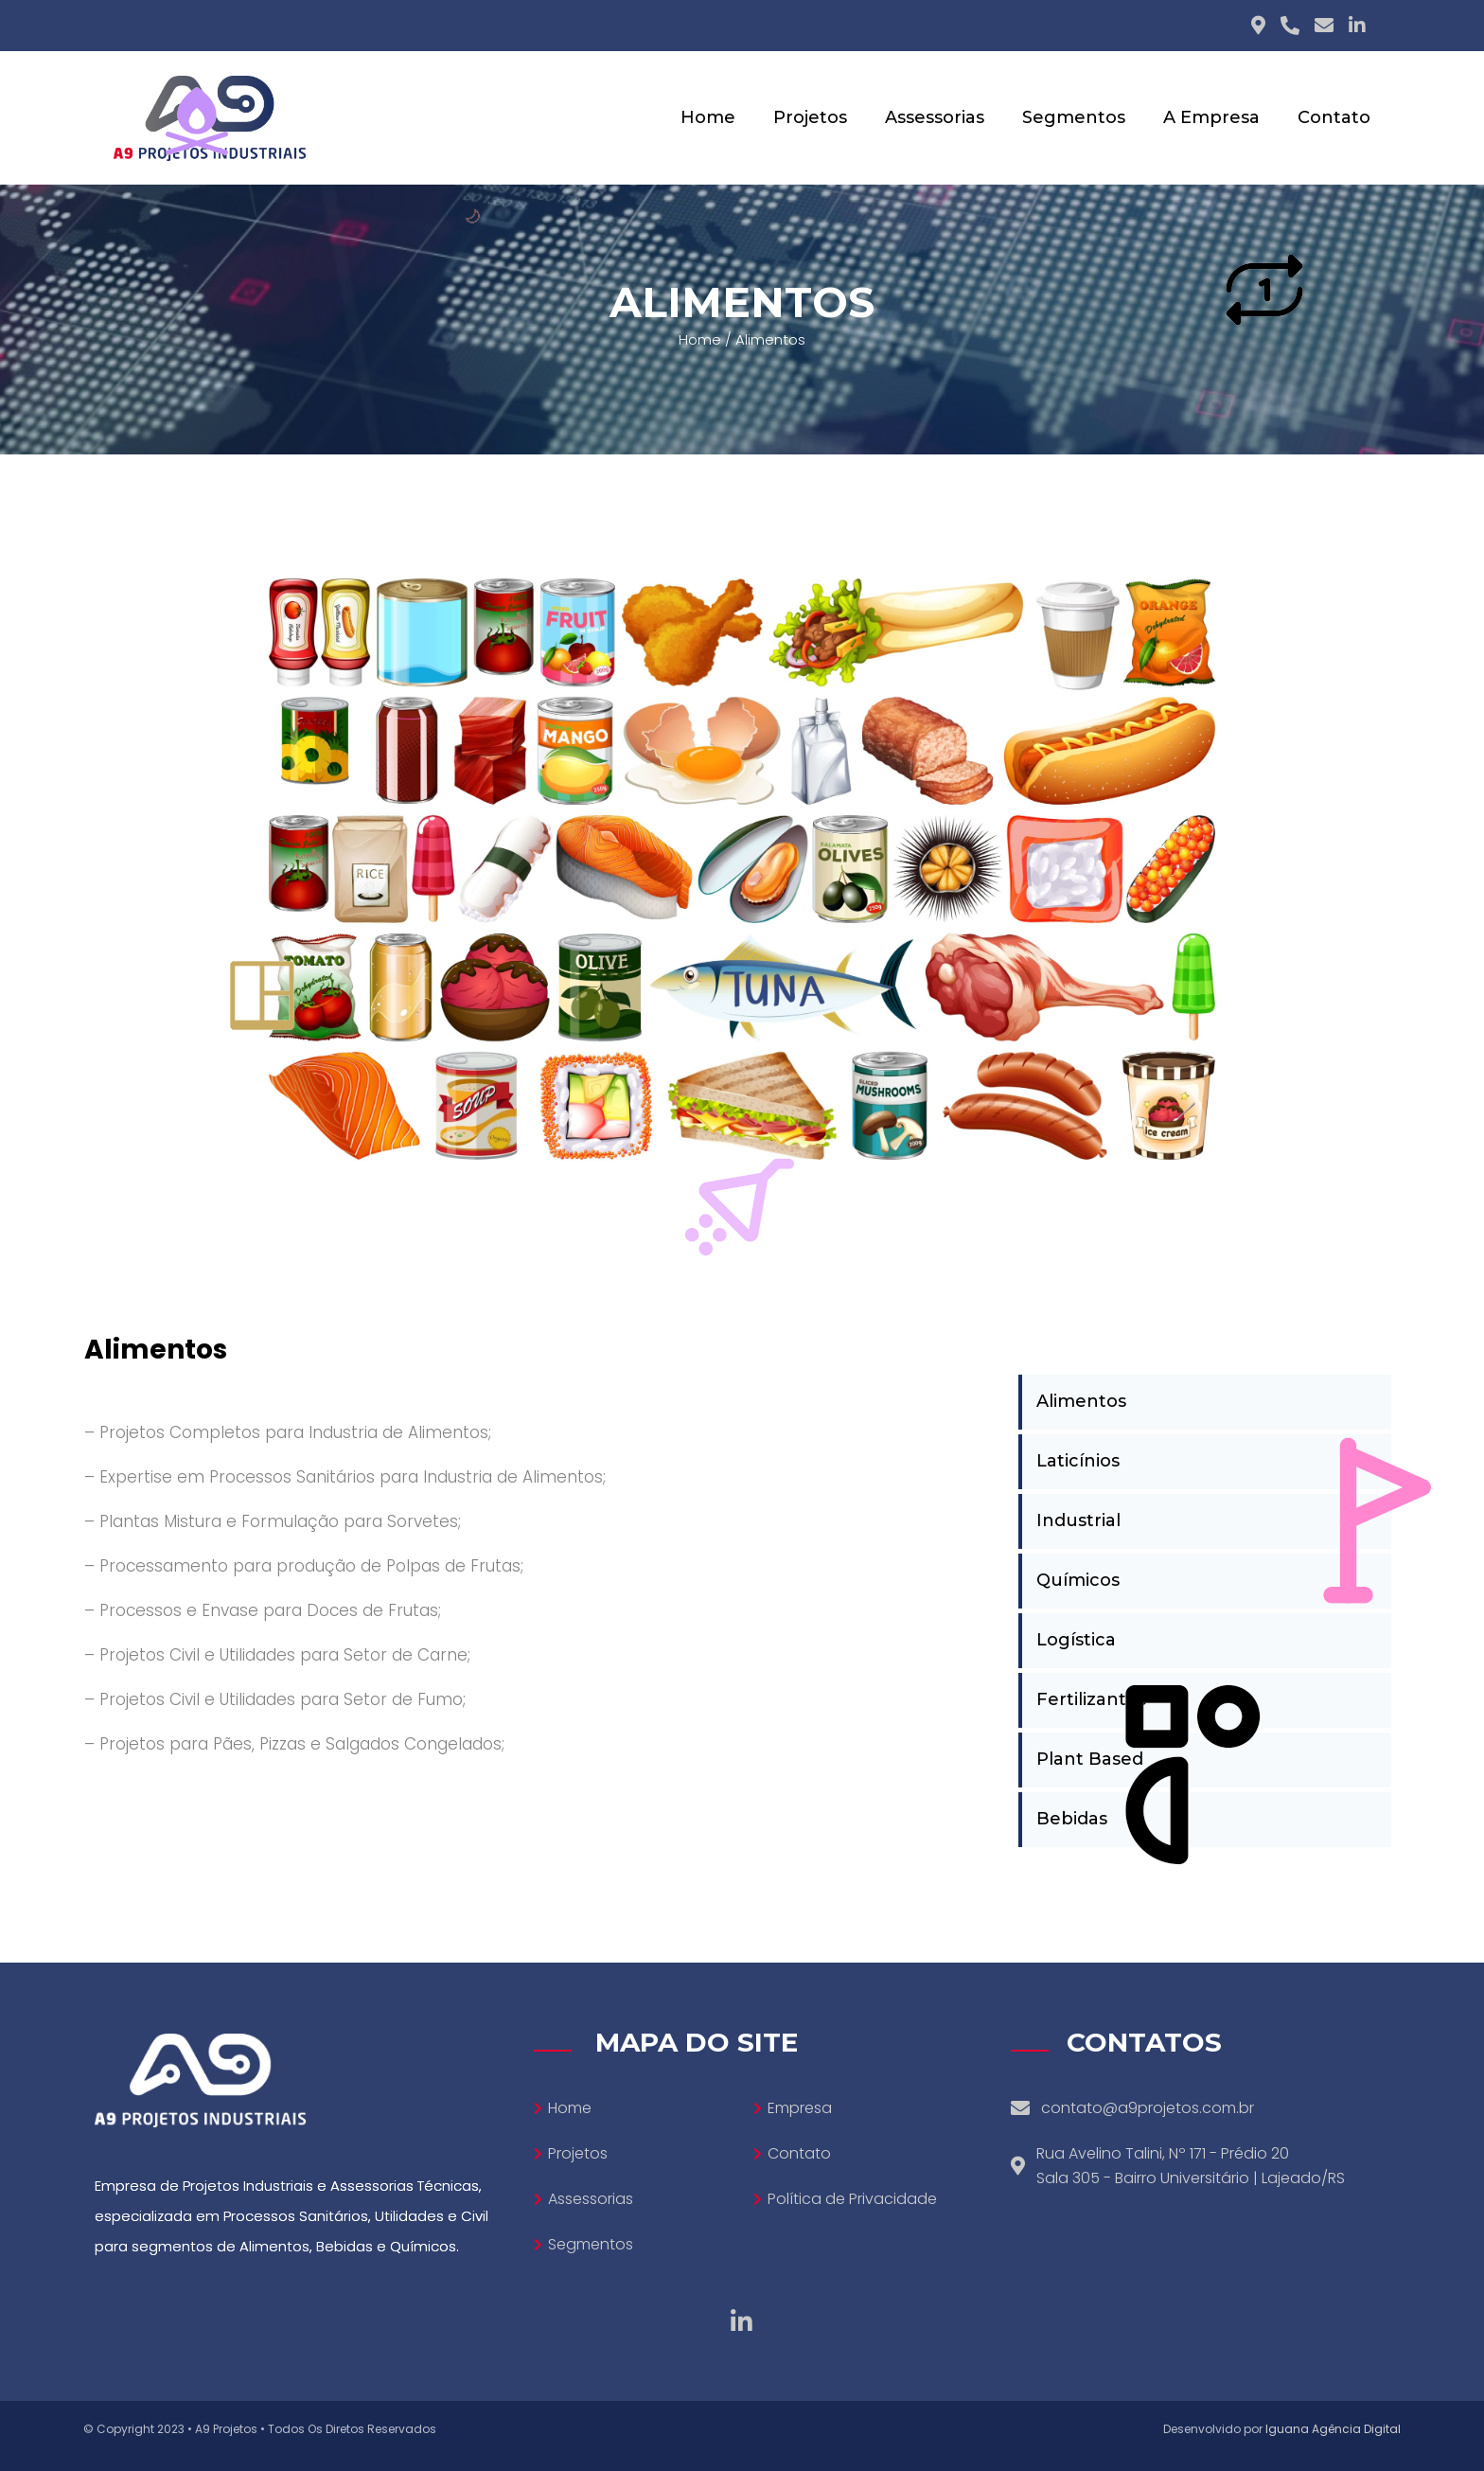  Describe the element at coordinates (197, 121) in the screenshot. I see `access outdoor or camping-related features` at that location.